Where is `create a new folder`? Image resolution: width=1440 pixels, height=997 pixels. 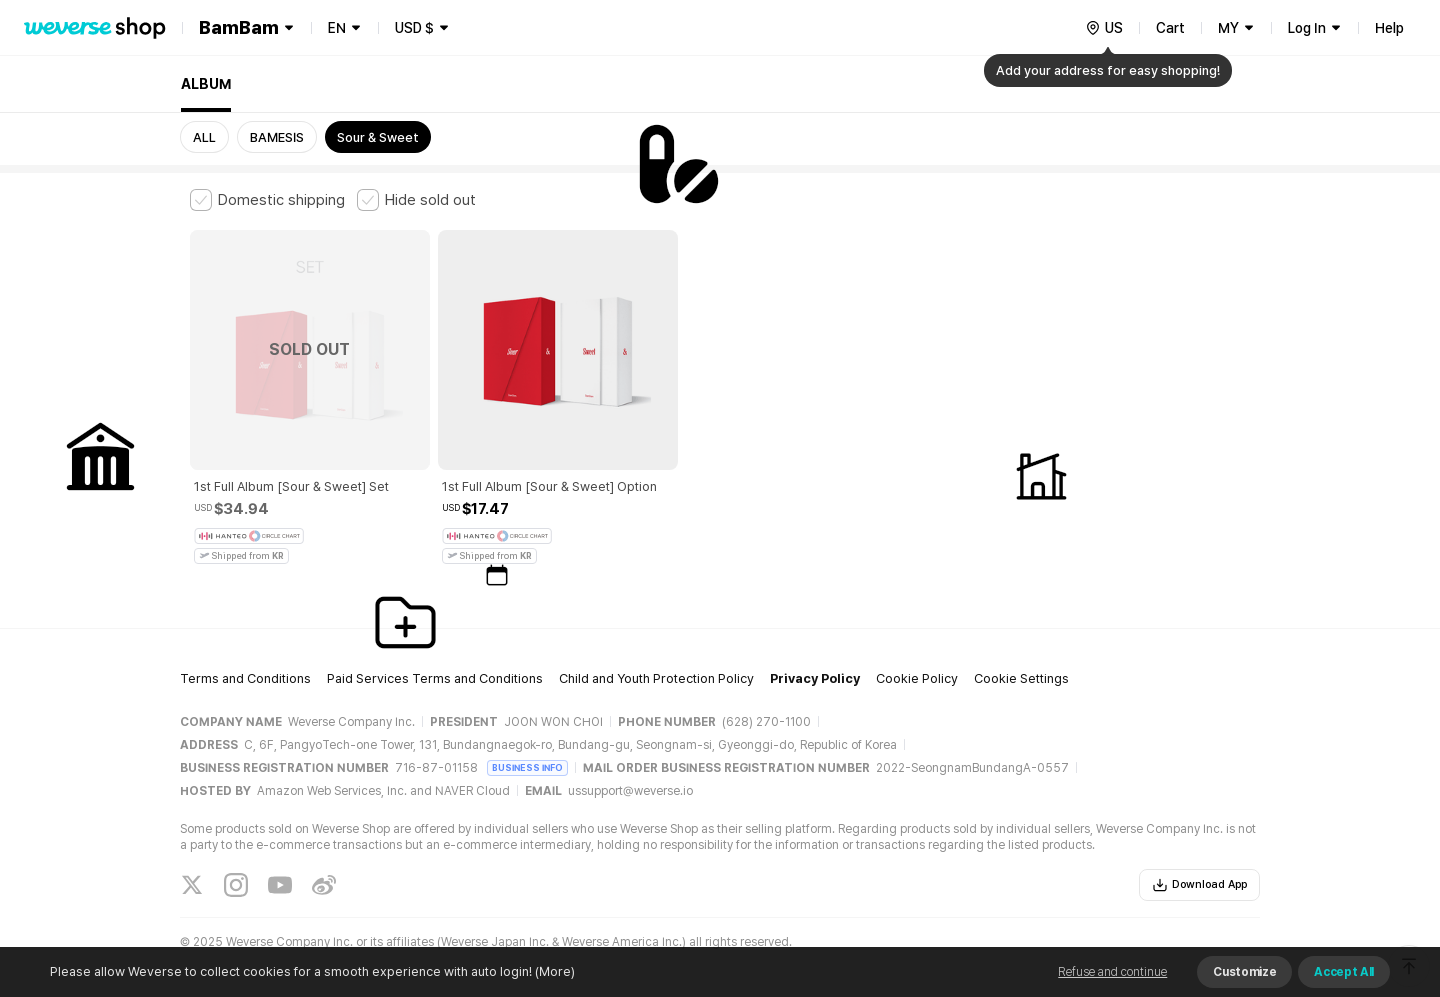 create a new folder is located at coordinates (405, 622).